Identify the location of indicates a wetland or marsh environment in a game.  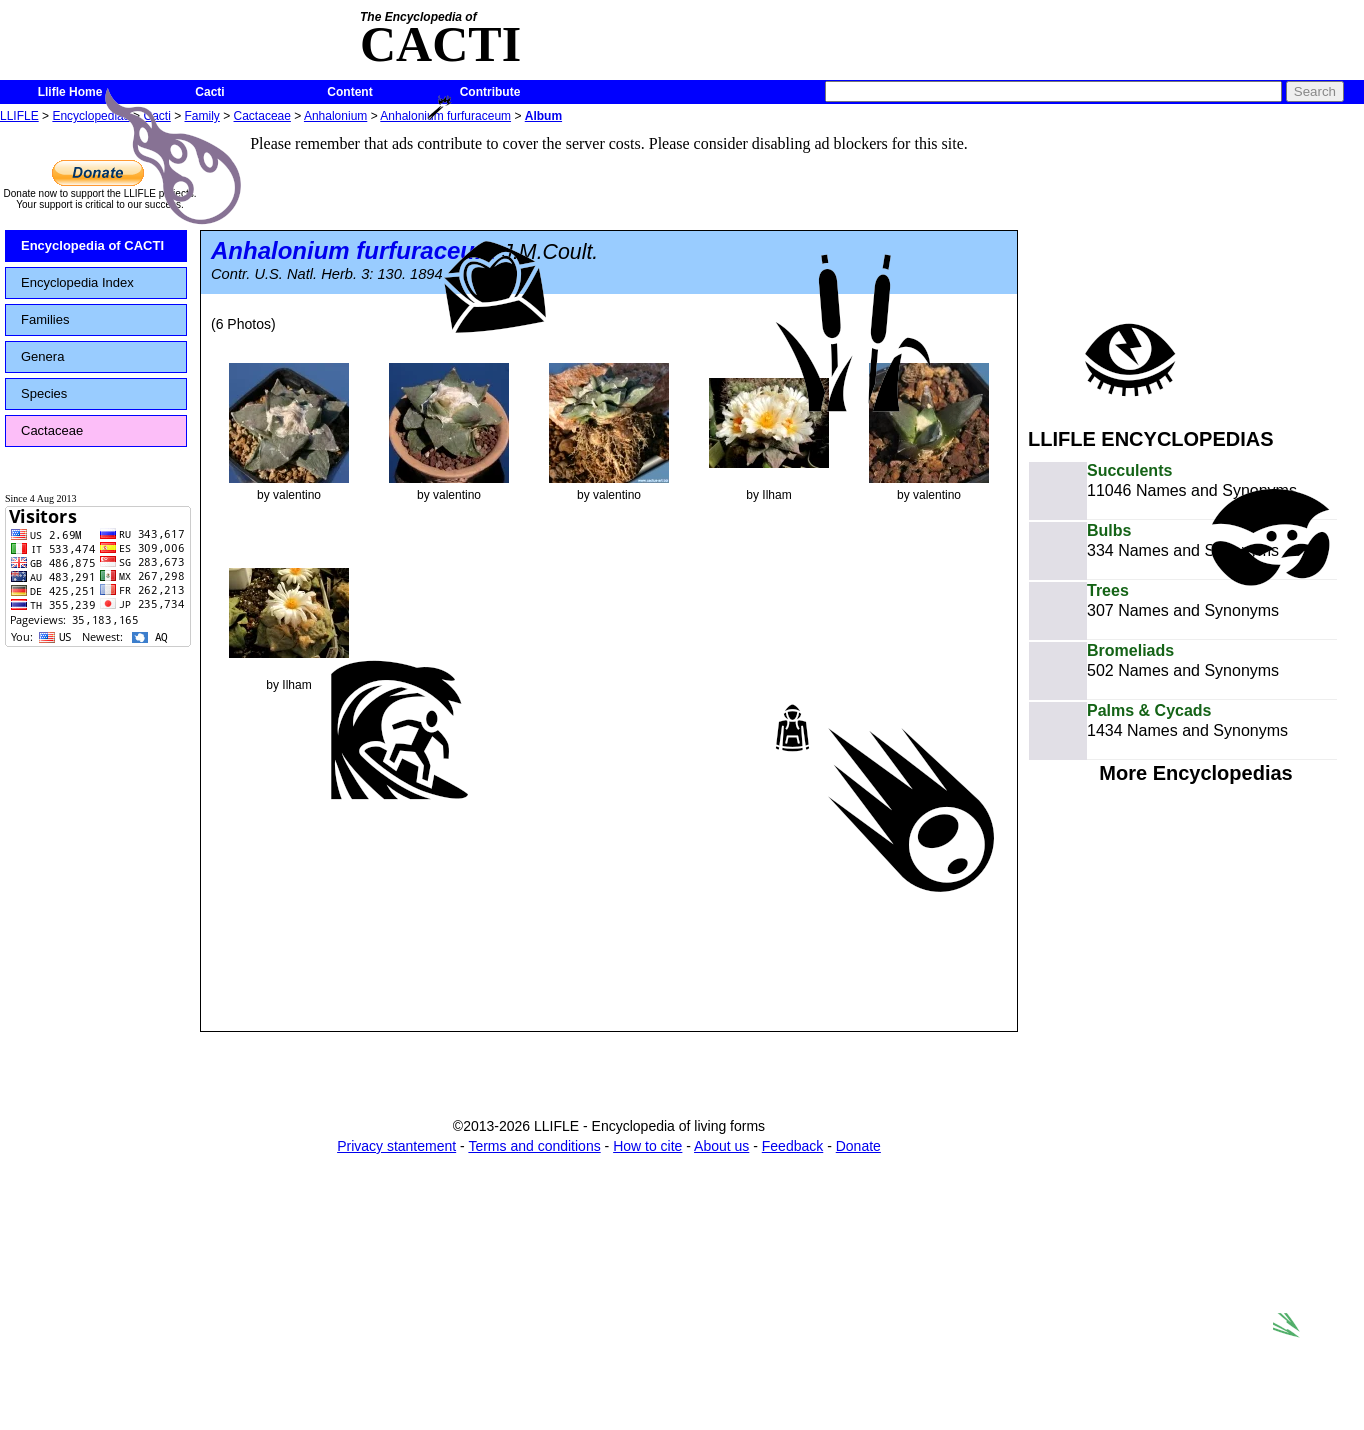
(853, 333).